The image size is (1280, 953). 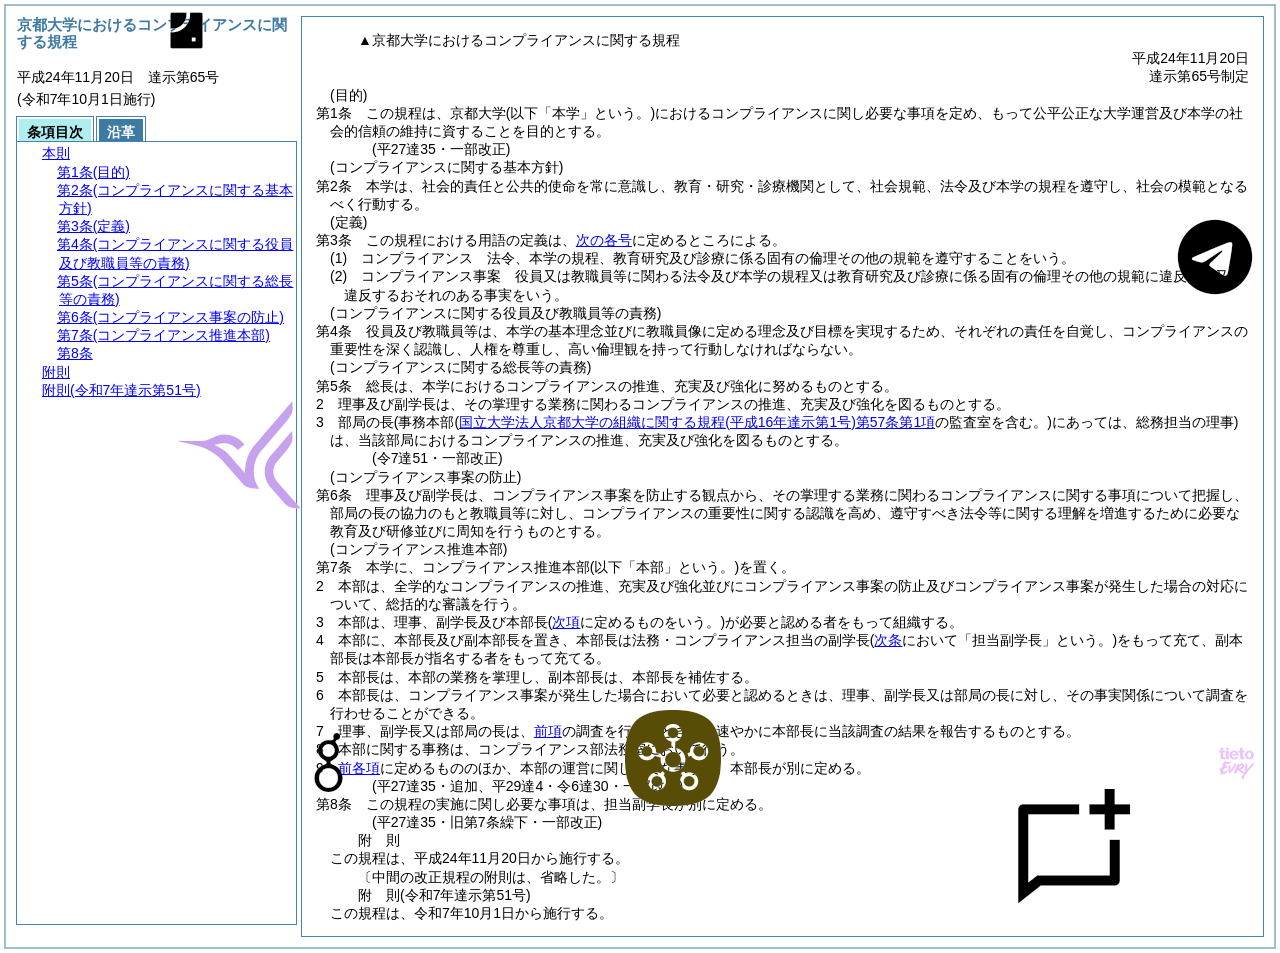 What do you see at coordinates (1236, 763) in the screenshot?
I see `visit Tietoevry website or services` at bounding box center [1236, 763].